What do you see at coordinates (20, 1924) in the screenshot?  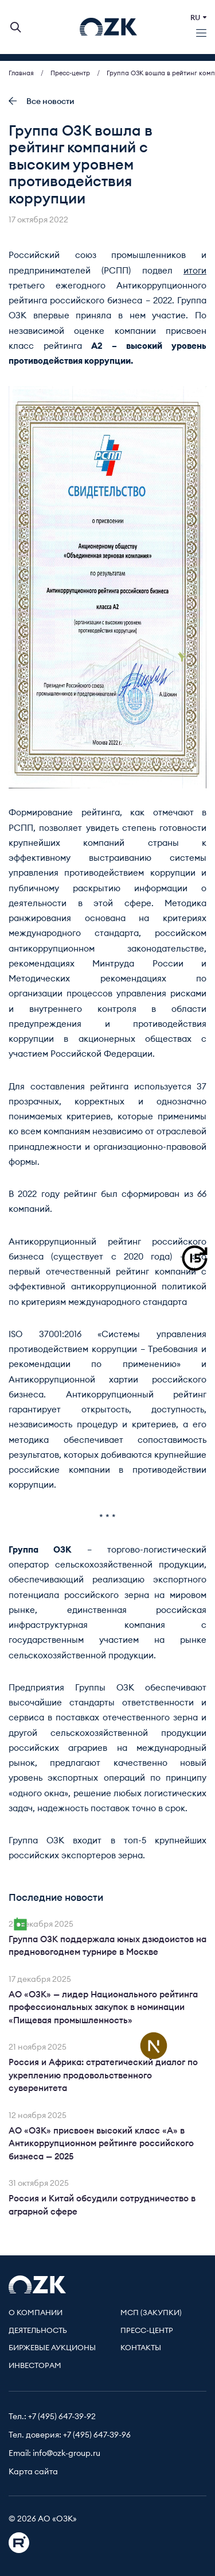 I see `access radio or audio streaming` at bounding box center [20, 1924].